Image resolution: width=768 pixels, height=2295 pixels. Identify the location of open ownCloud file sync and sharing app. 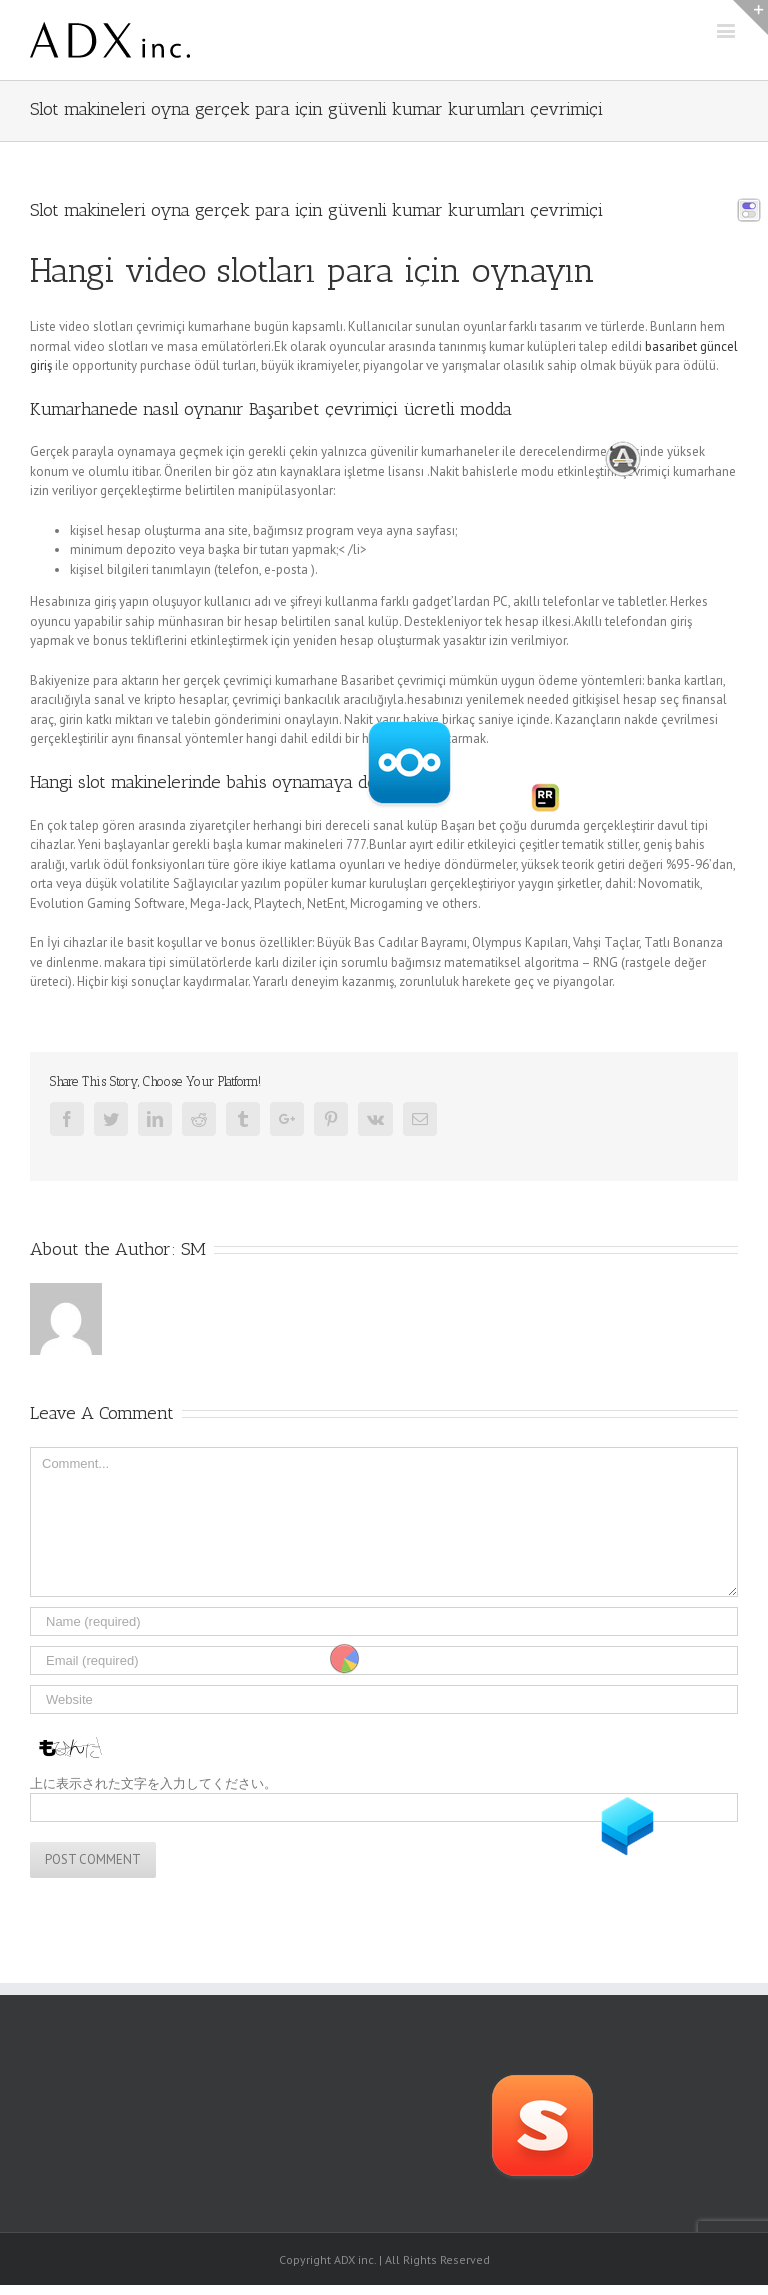
(409, 762).